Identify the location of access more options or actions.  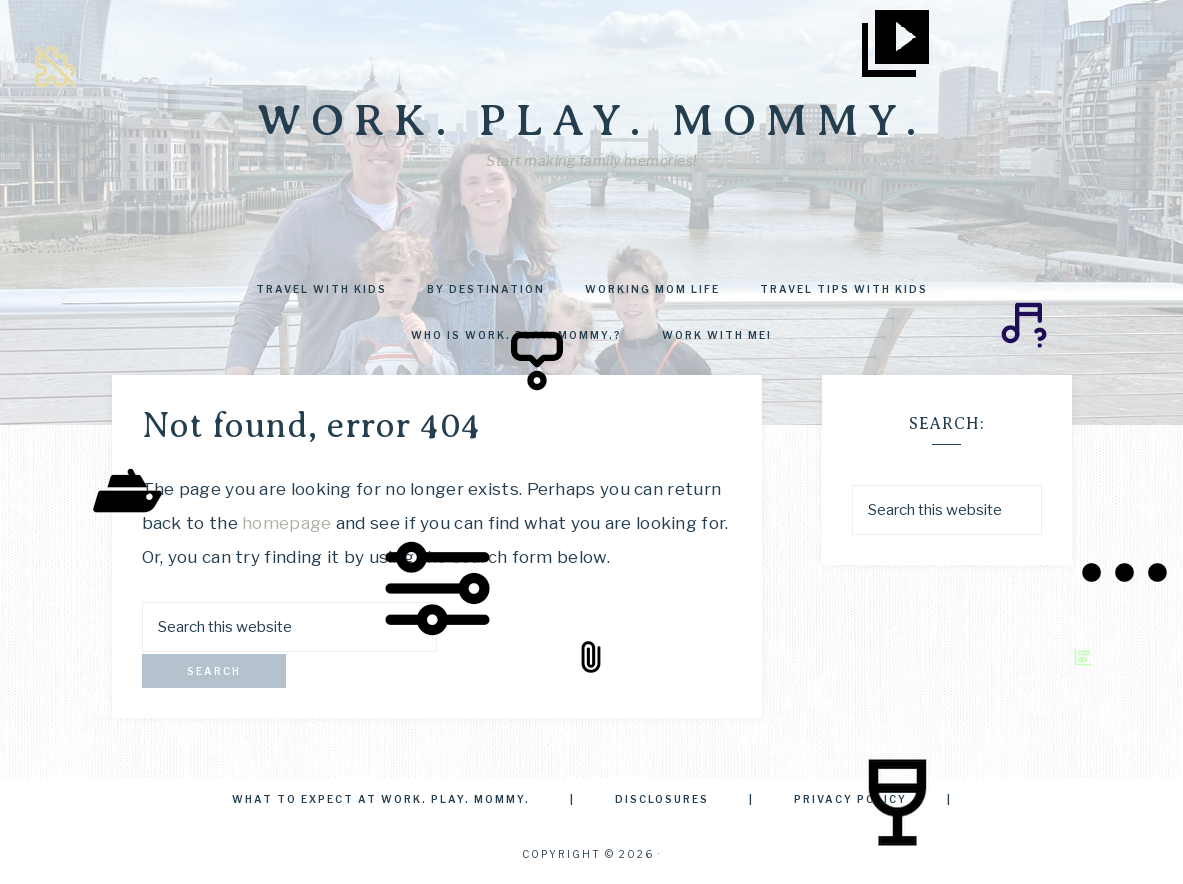
(1124, 572).